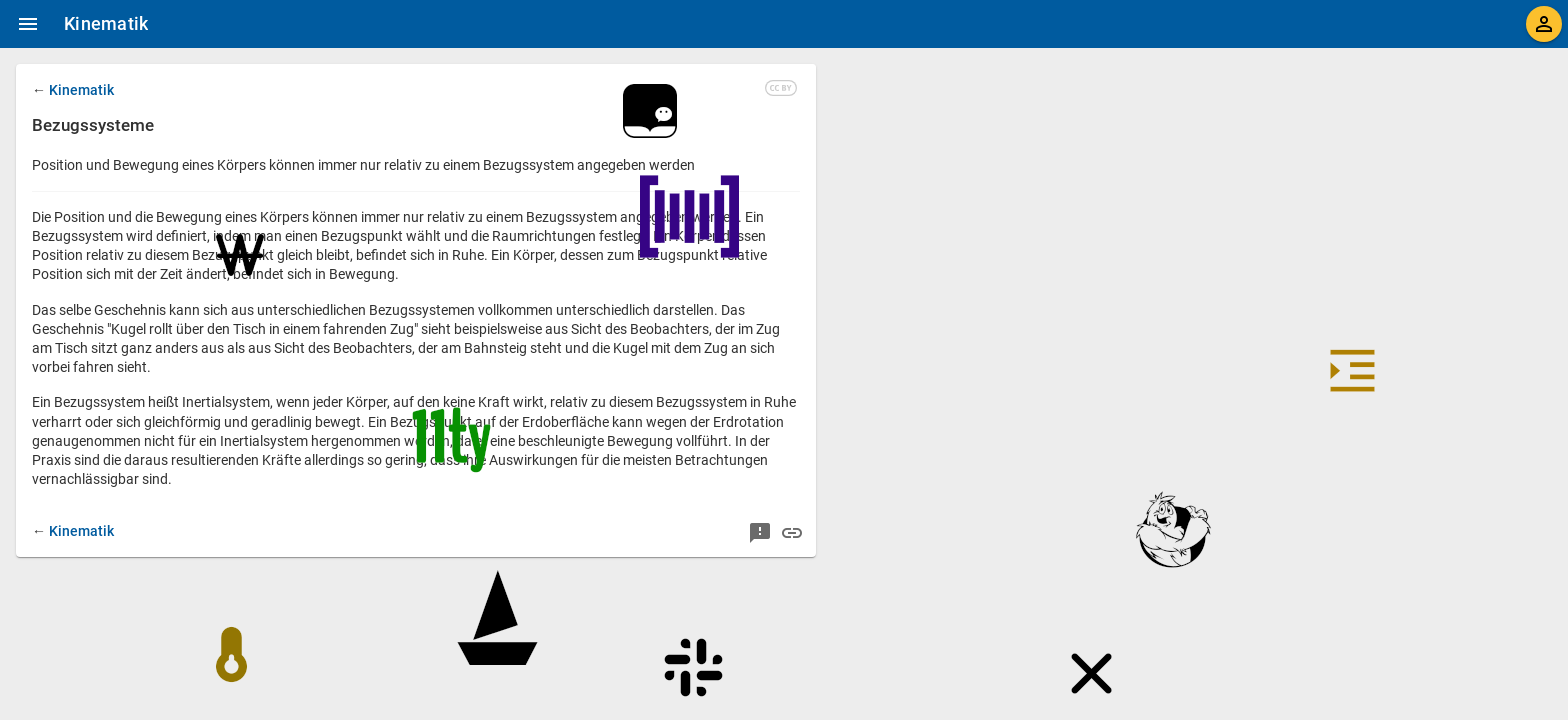 The width and height of the screenshot is (1568, 720). What do you see at coordinates (689, 216) in the screenshot?
I see `visit papers with code website` at bounding box center [689, 216].